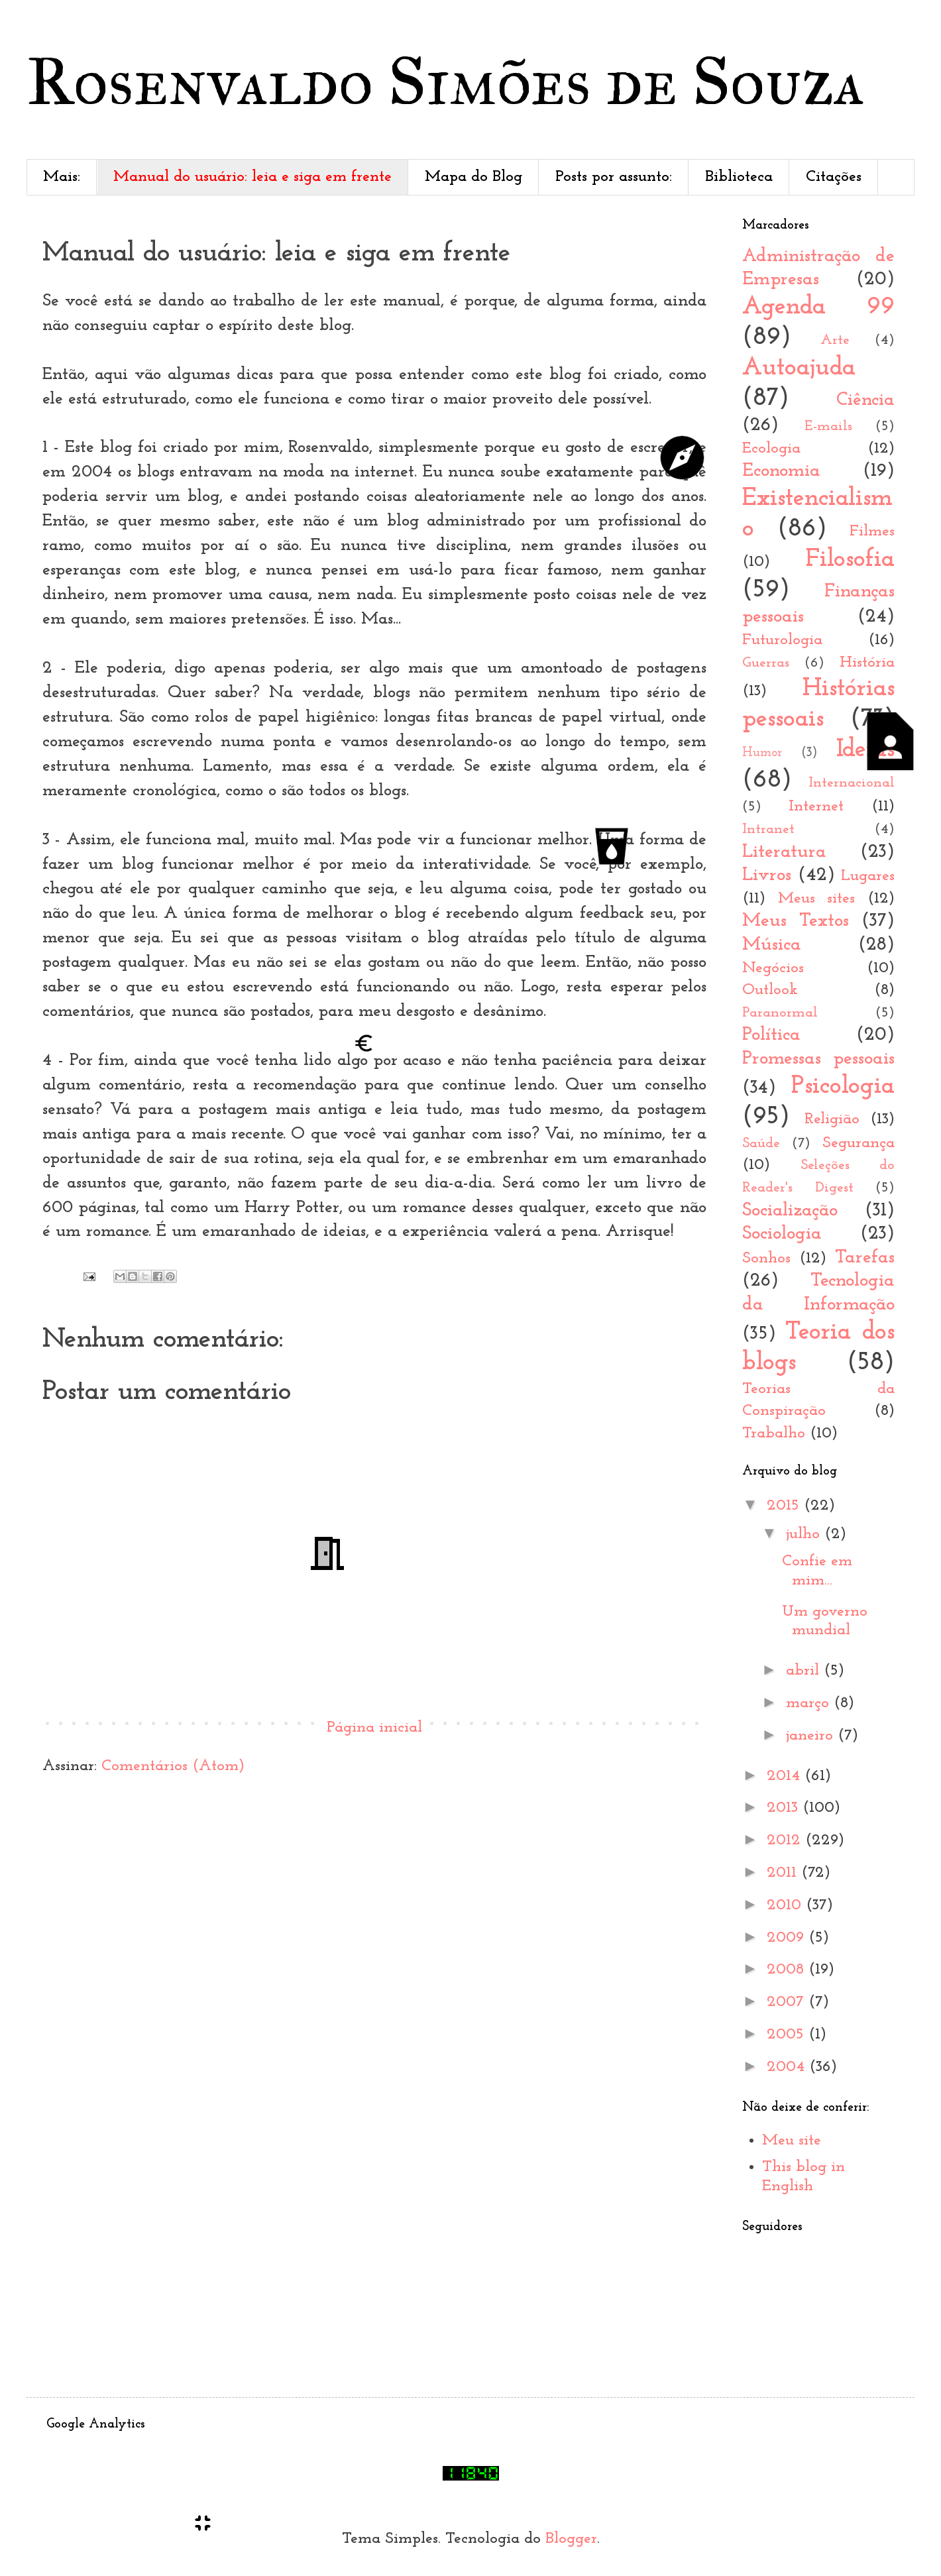  Describe the element at coordinates (203, 2523) in the screenshot. I see `exit fullscreen mode` at that location.